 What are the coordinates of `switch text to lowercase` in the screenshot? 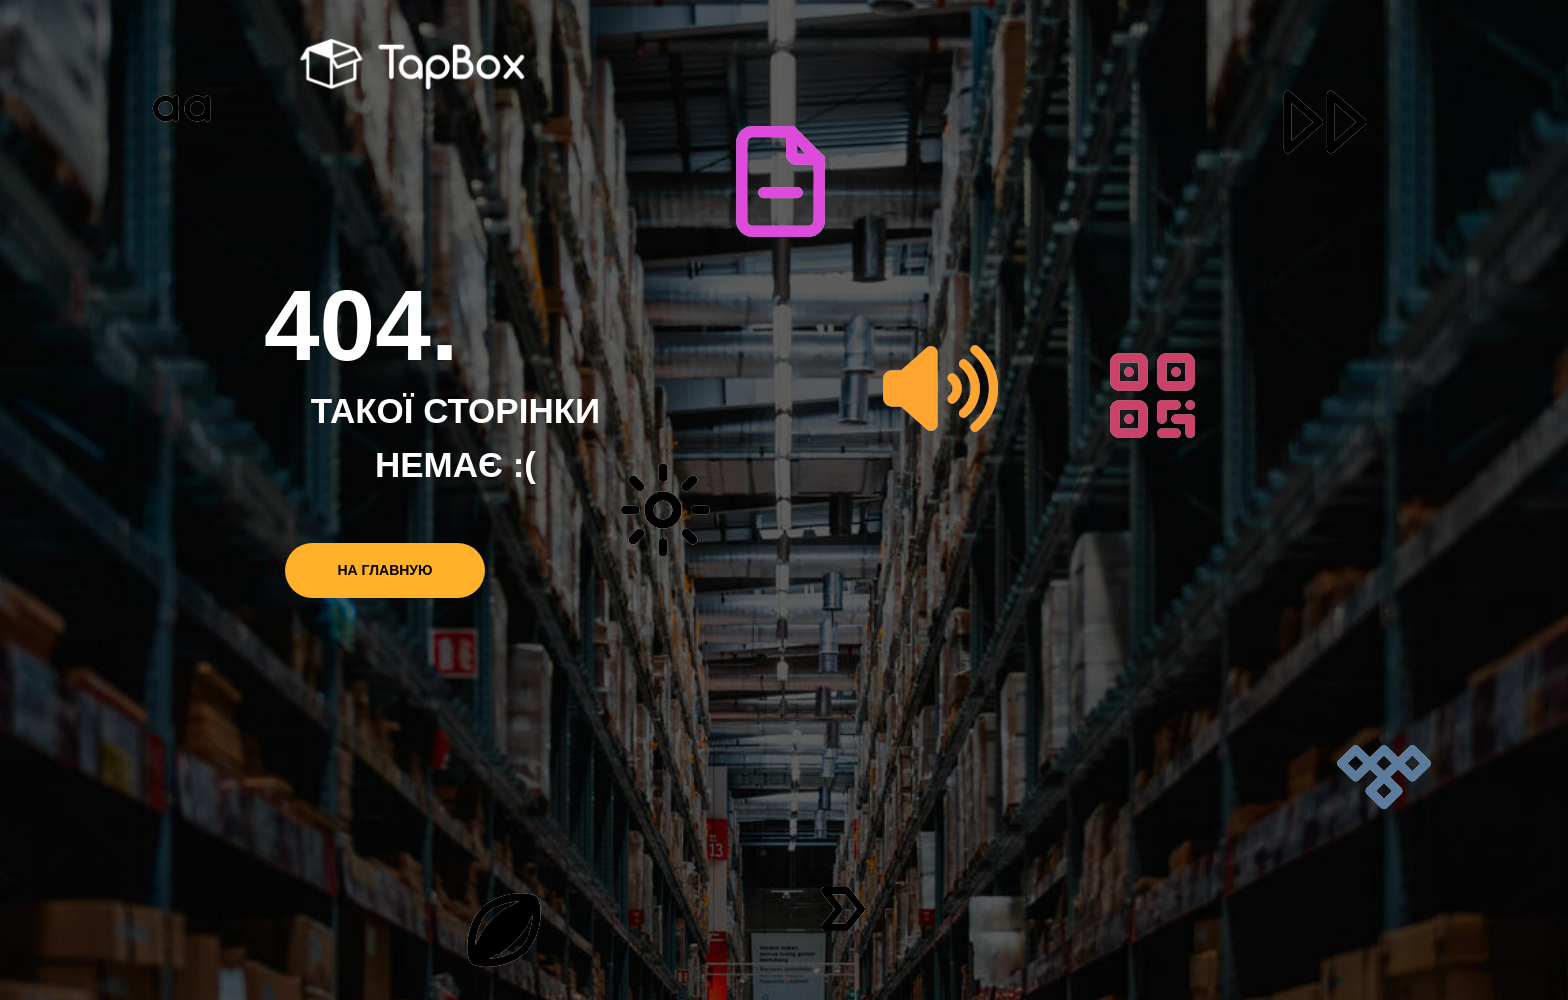 It's located at (181, 98).